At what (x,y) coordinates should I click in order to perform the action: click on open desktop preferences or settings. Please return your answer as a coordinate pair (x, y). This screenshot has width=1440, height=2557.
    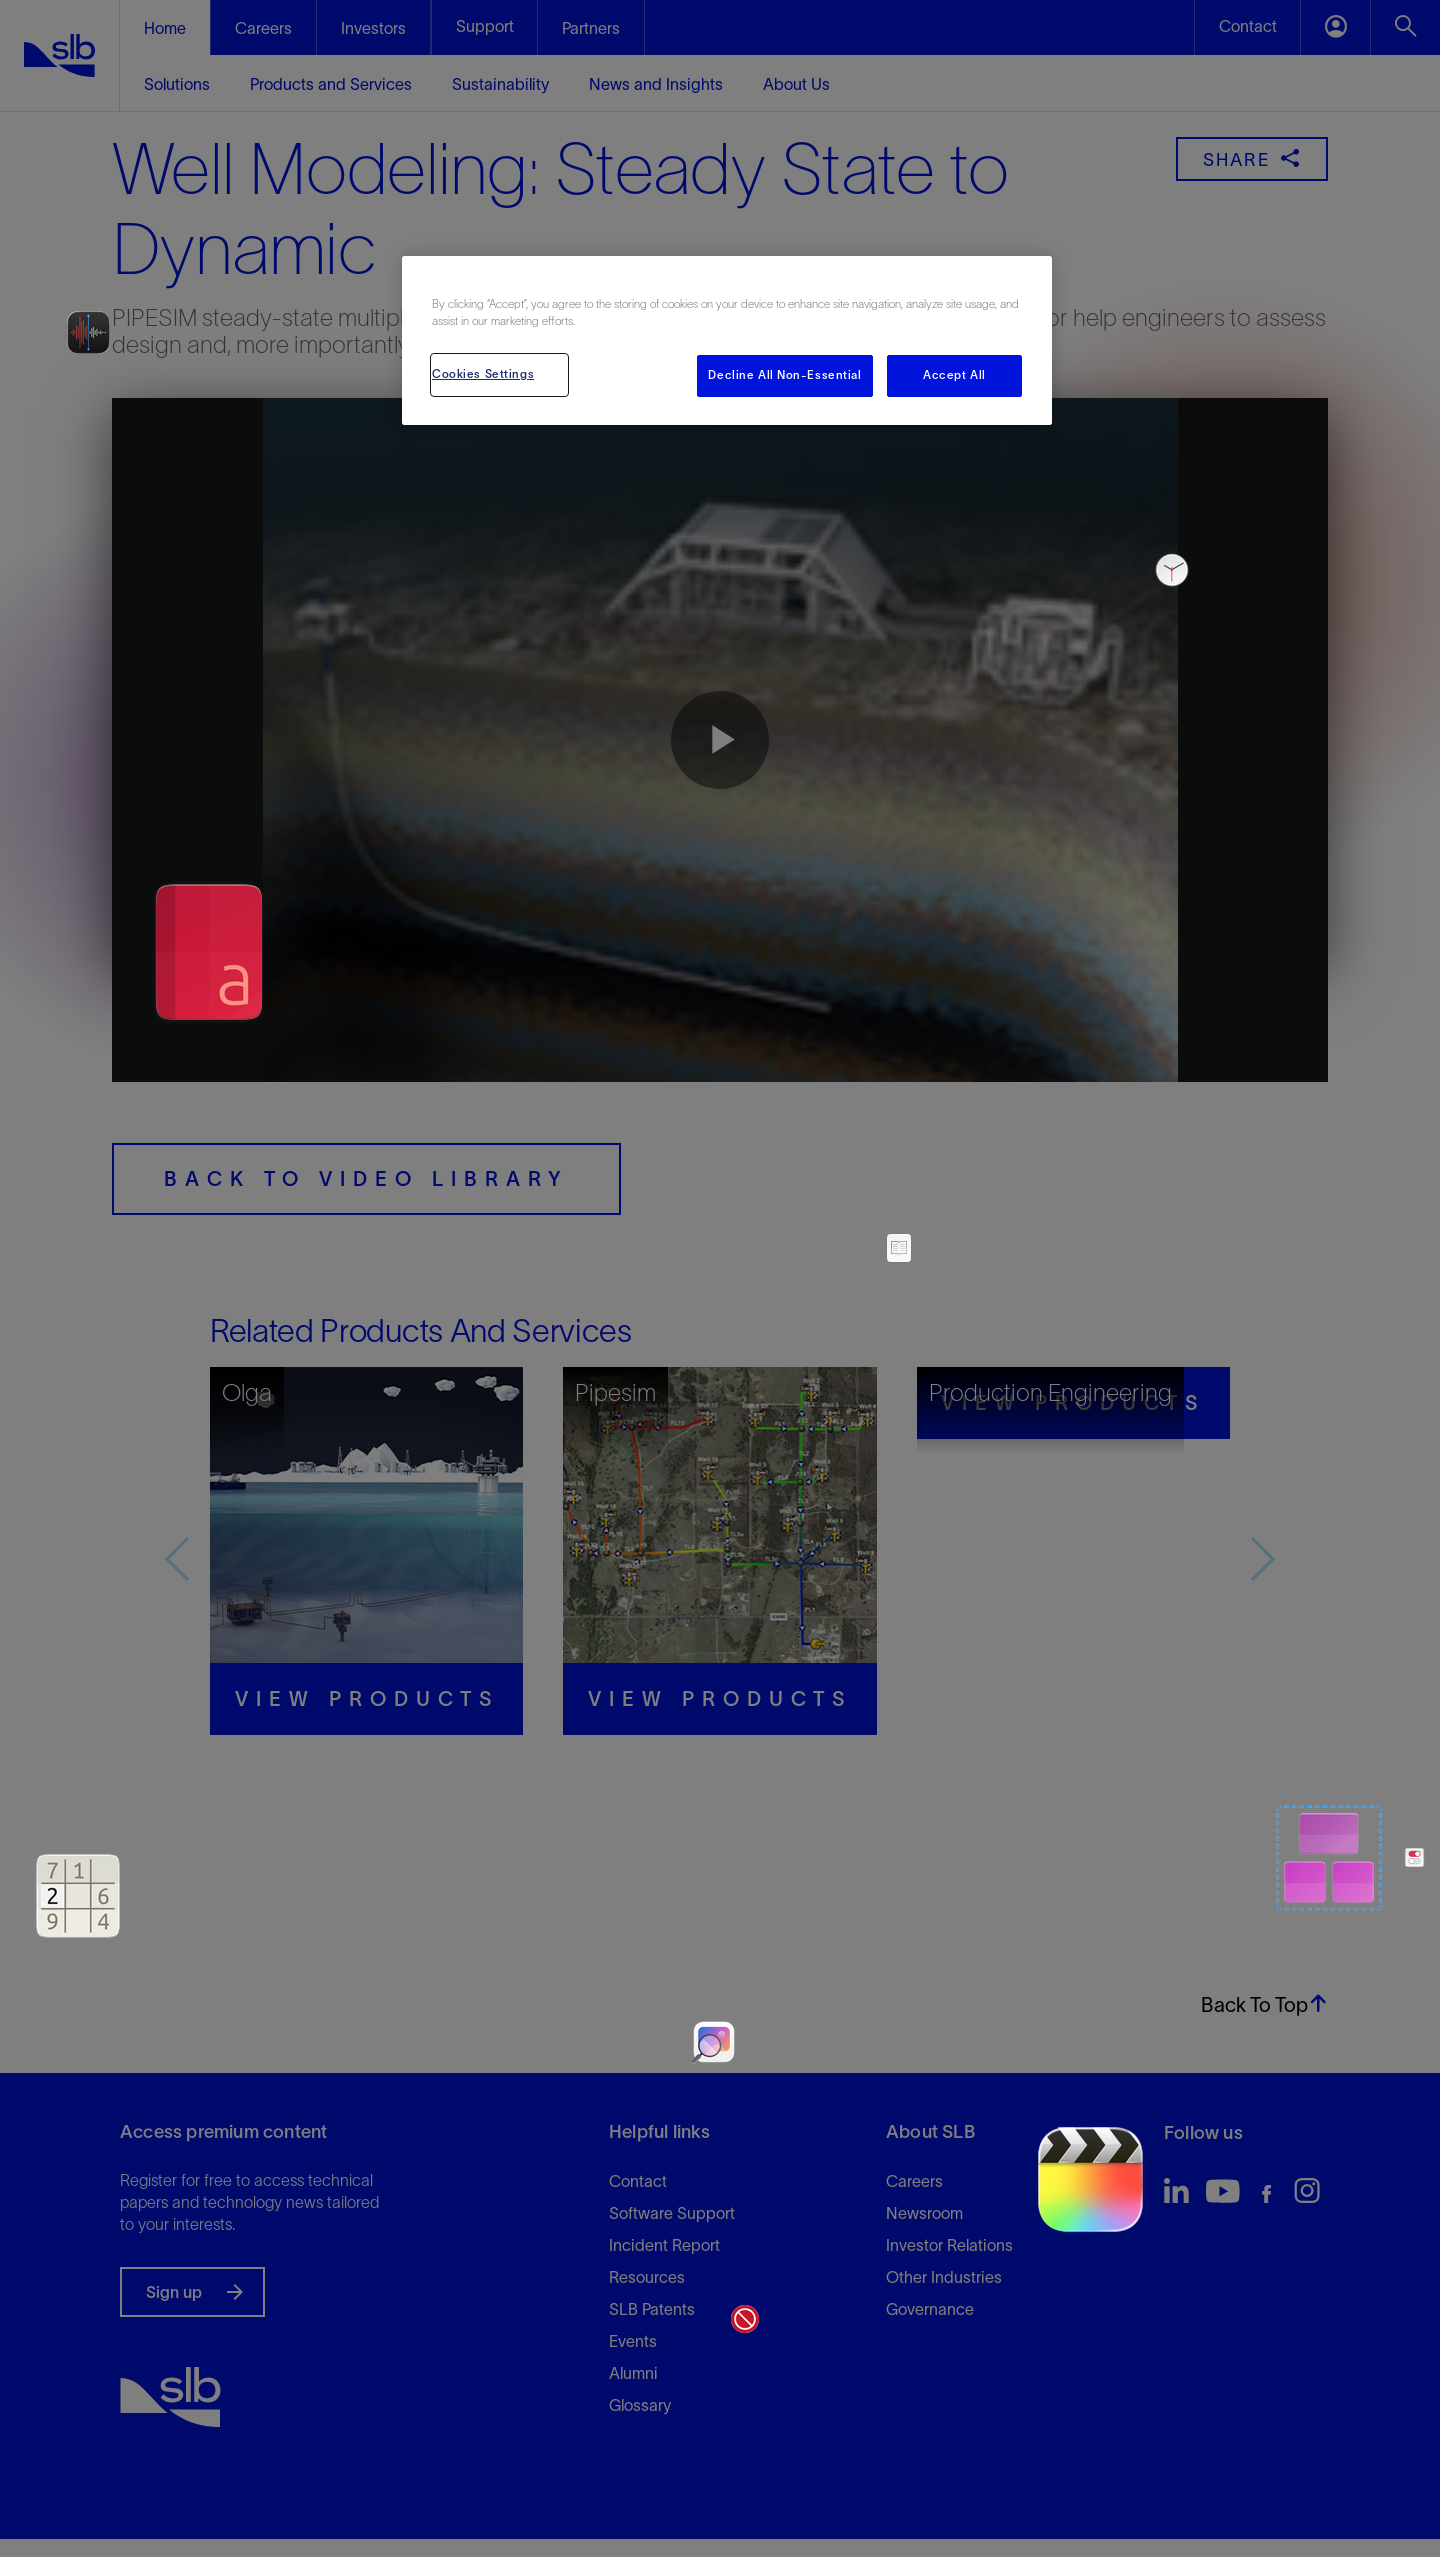
    Looking at the image, I should click on (1414, 1857).